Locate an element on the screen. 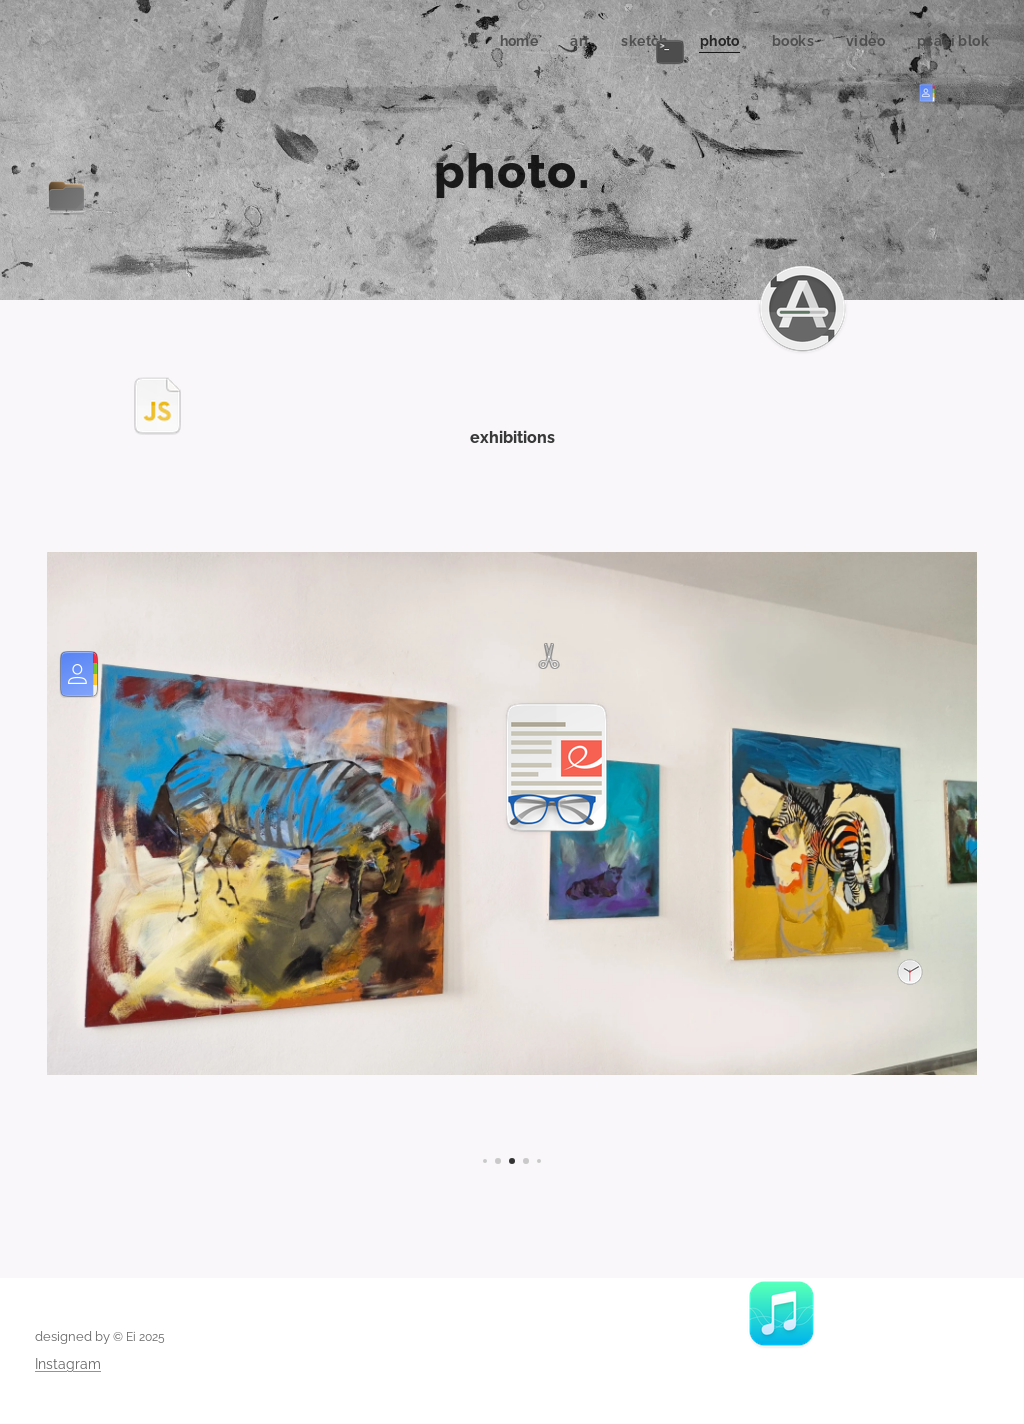  open the terminal application is located at coordinates (670, 52).